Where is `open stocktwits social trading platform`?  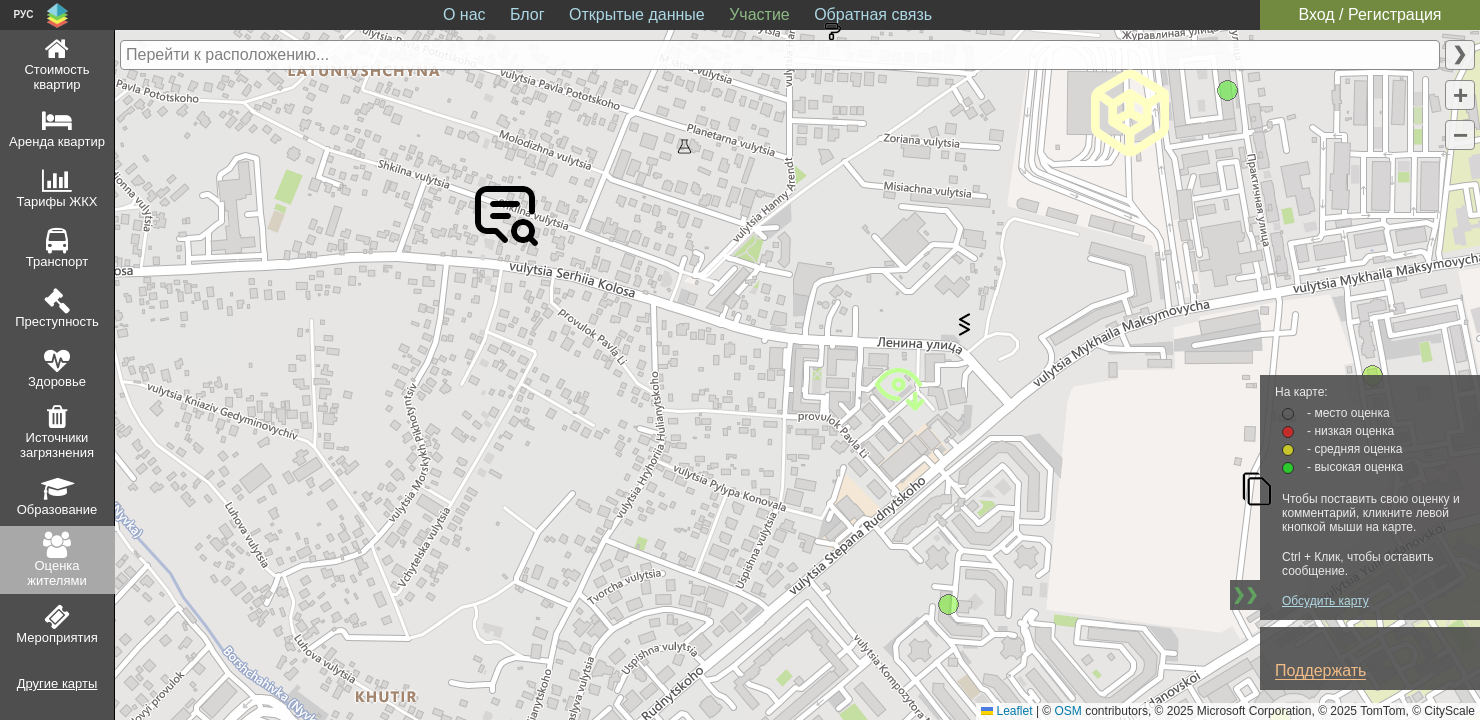
open stocktwits social trading platform is located at coordinates (964, 324).